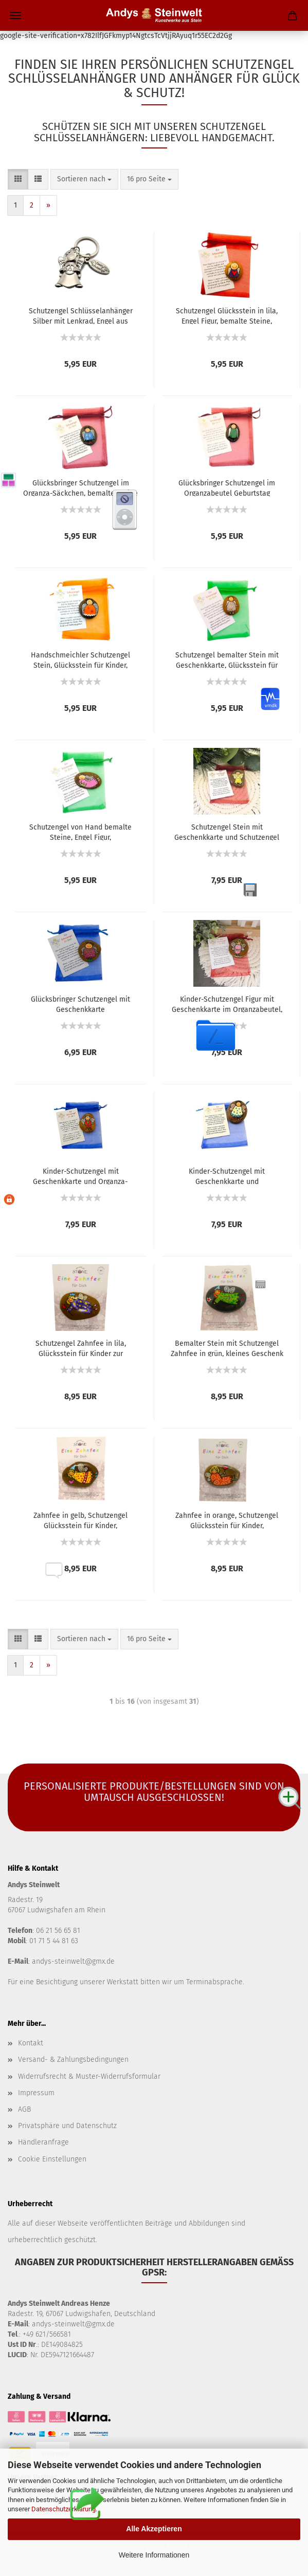 This screenshot has height=2576, width=308. What do you see at coordinates (54, 1570) in the screenshot?
I see `set status to invisible or appear offline` at bounding box center [54, 1570].